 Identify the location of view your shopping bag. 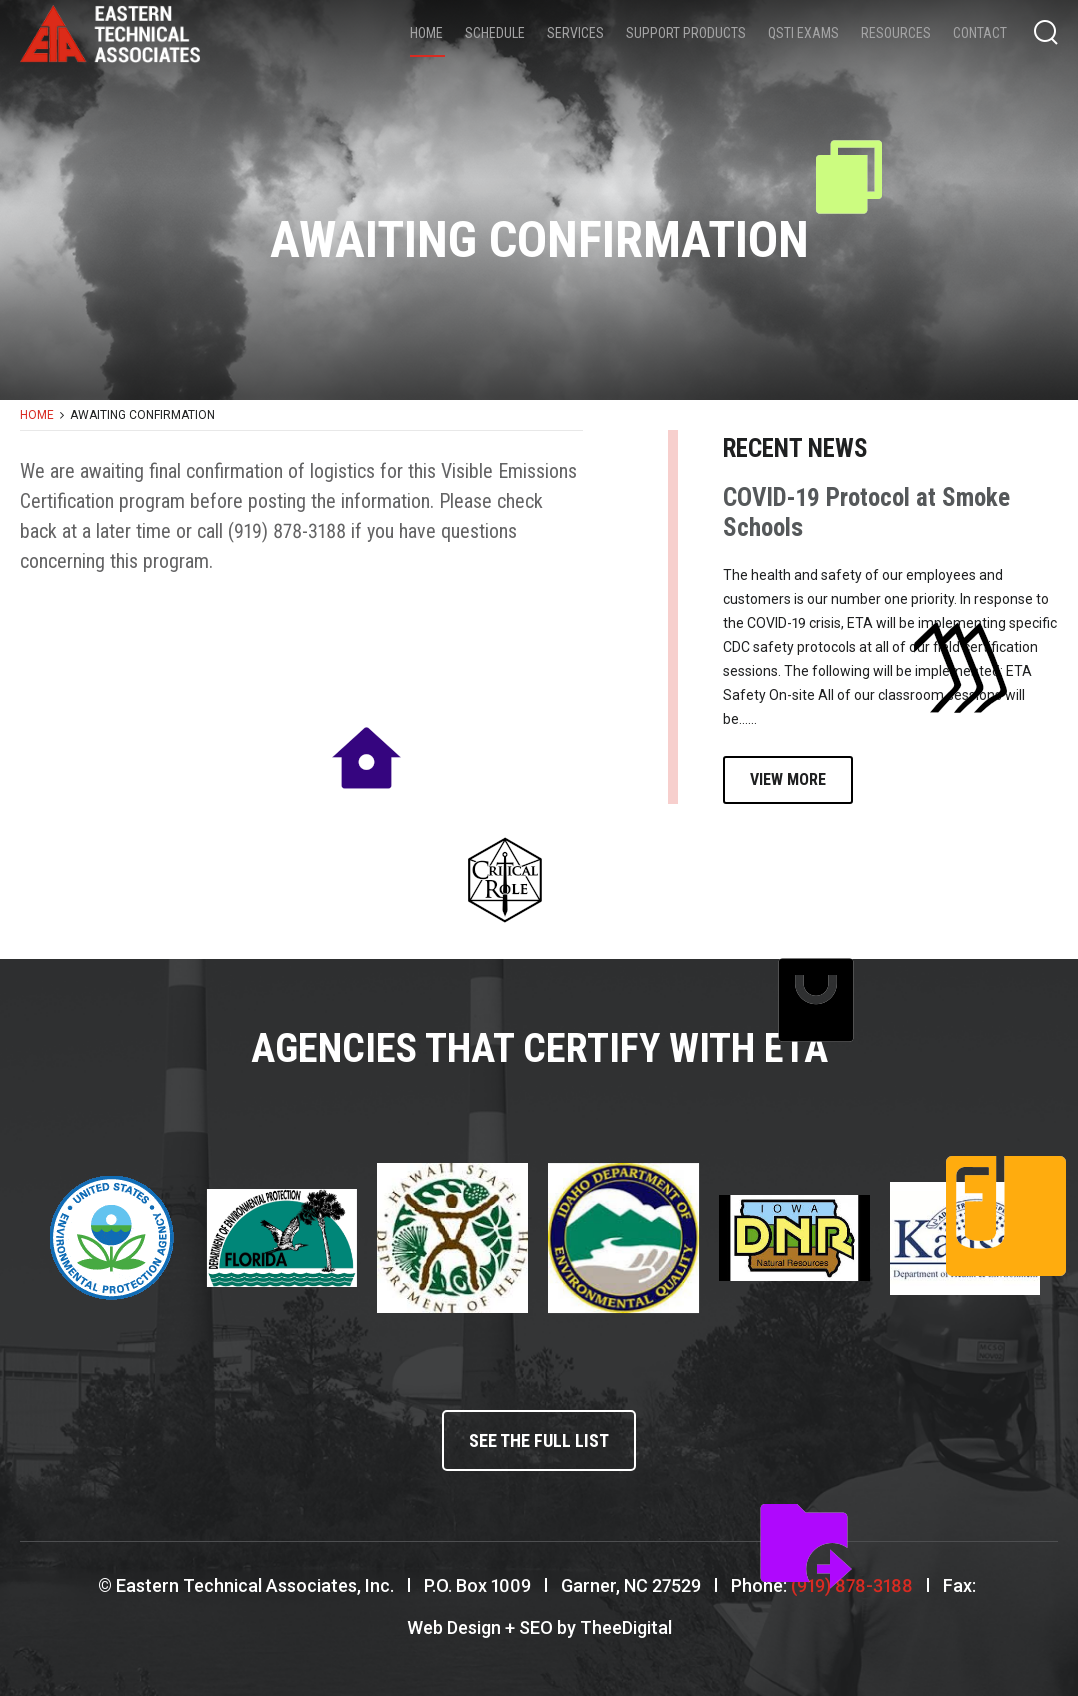
(816, 1000).